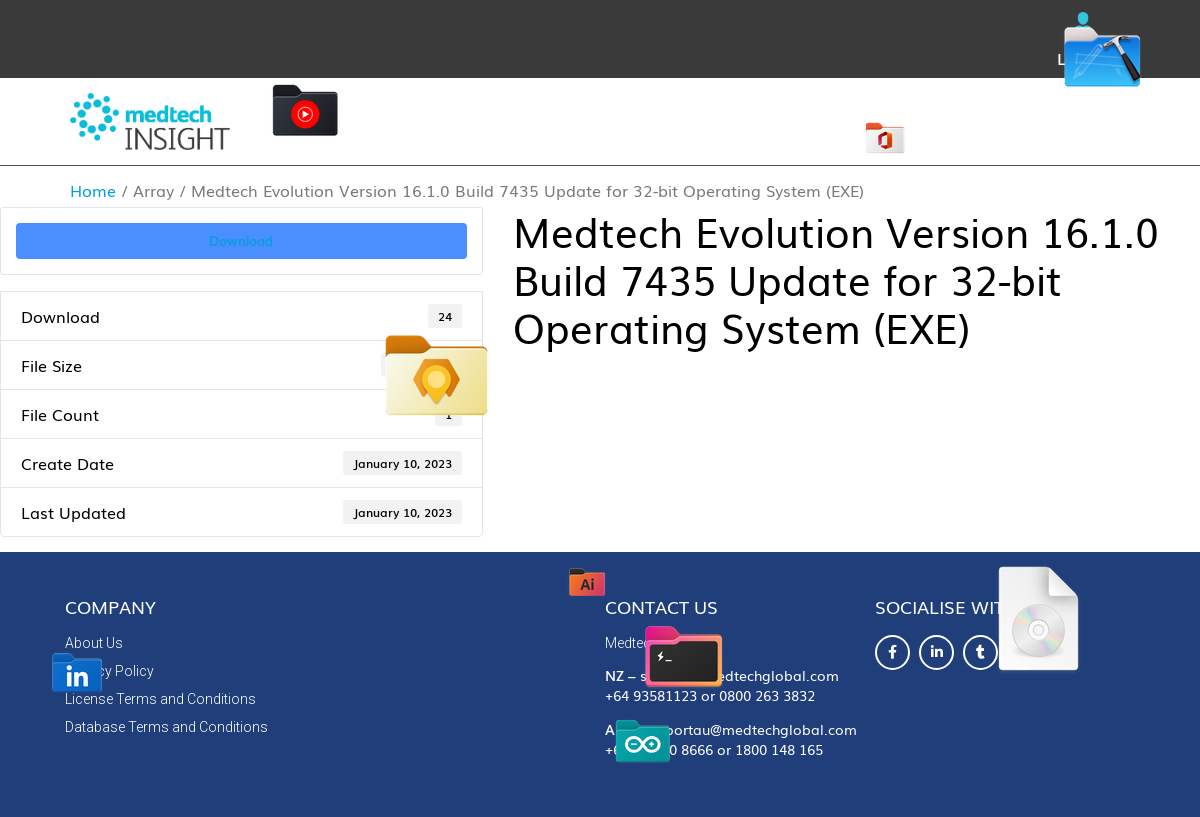 Image resolution: width=1200 pixels, height=817 pixels. I want to click on open folder containing linkedin-related files, so click(77, 674).